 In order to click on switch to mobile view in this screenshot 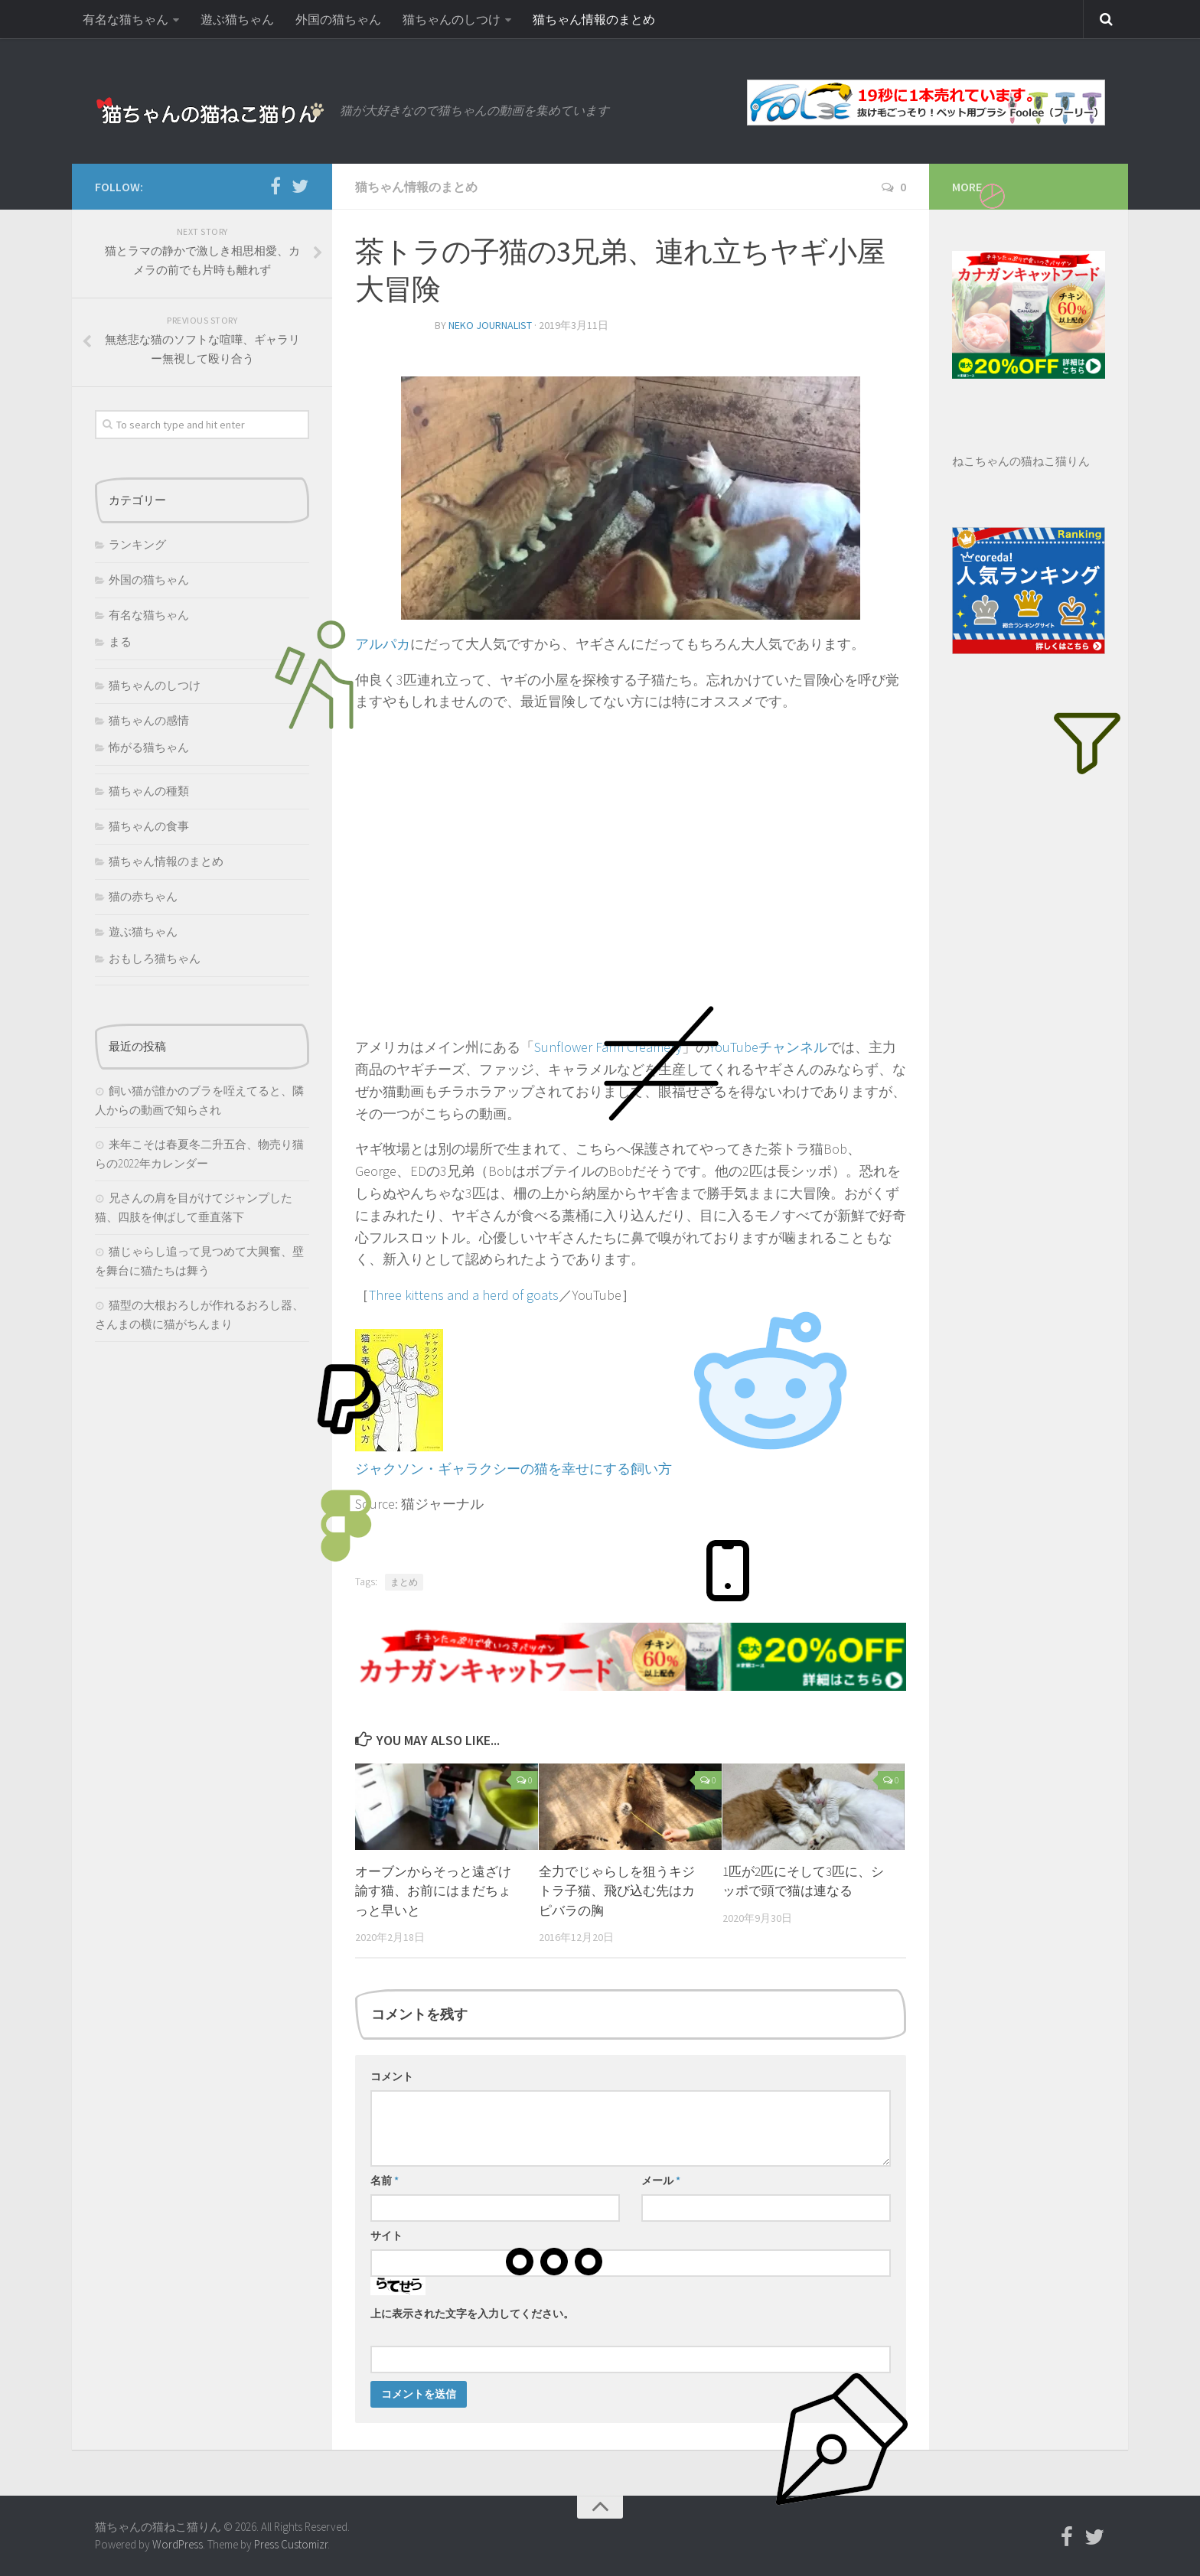, I will do `click(728, 1571)`.